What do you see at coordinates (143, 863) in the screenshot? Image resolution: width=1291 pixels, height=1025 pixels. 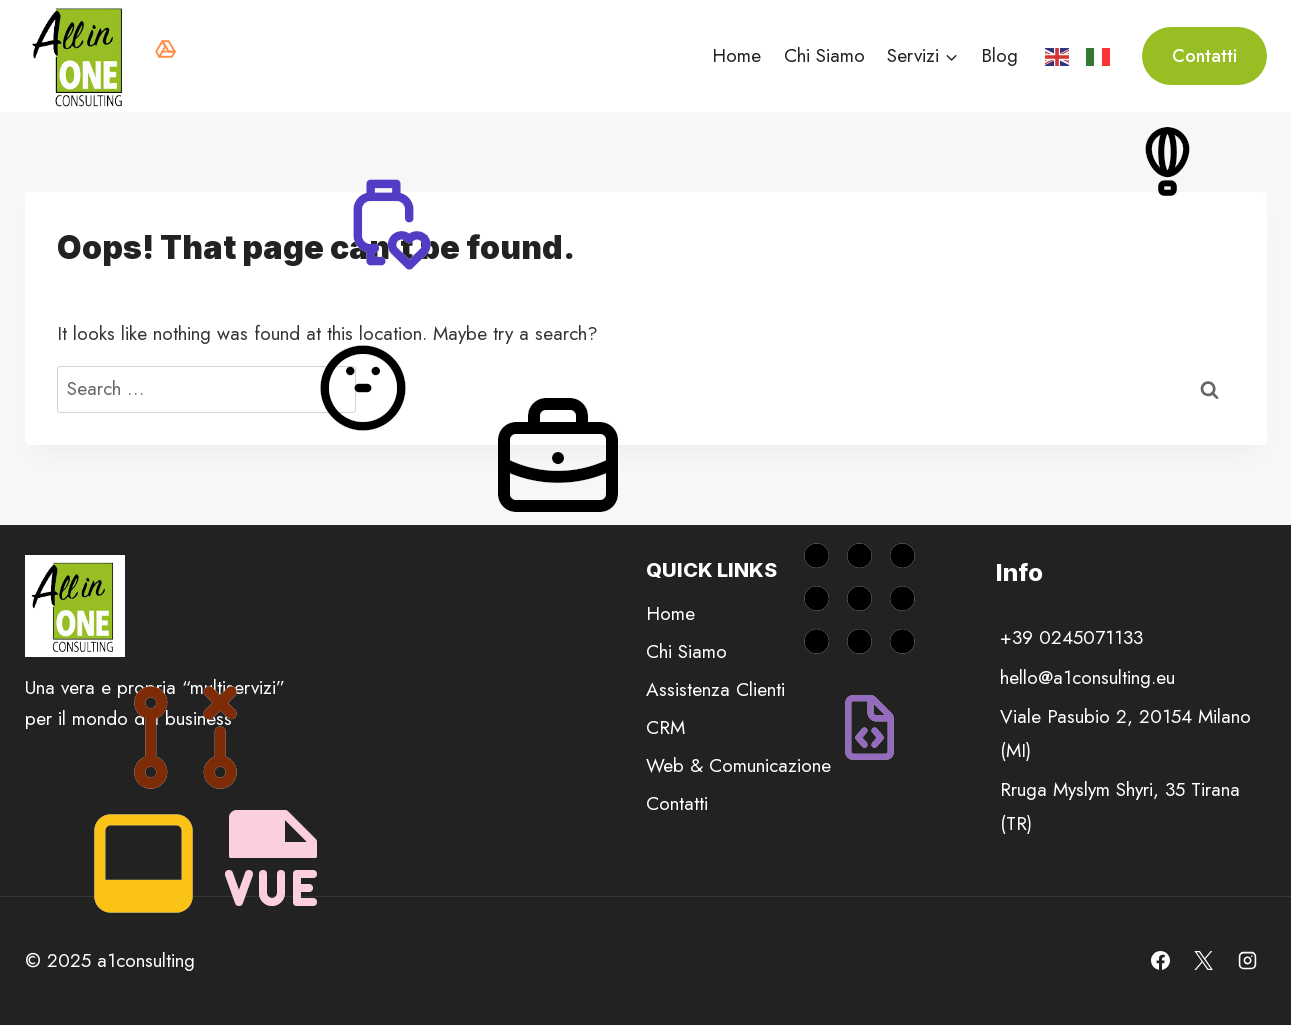 I see `toggle bottom navigation bar visibility` at bounding box center [143, 863].